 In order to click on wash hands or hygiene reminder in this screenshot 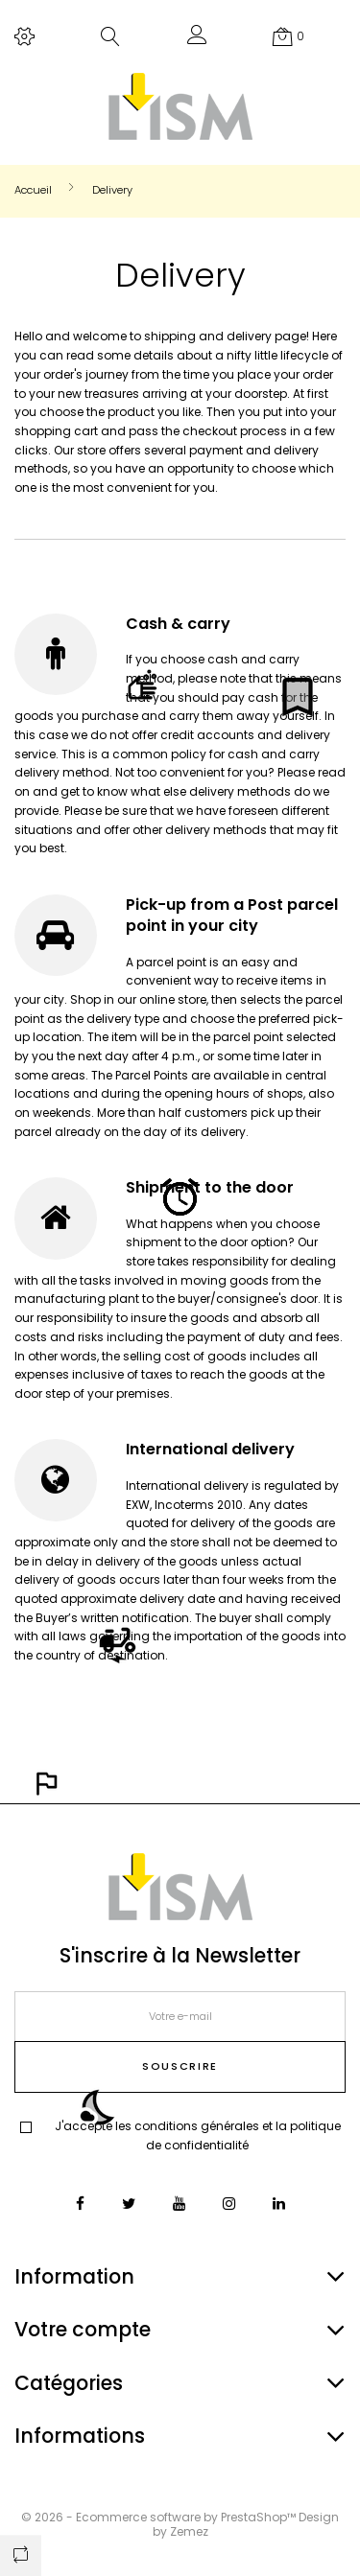, I will do `click(143, 685)`.